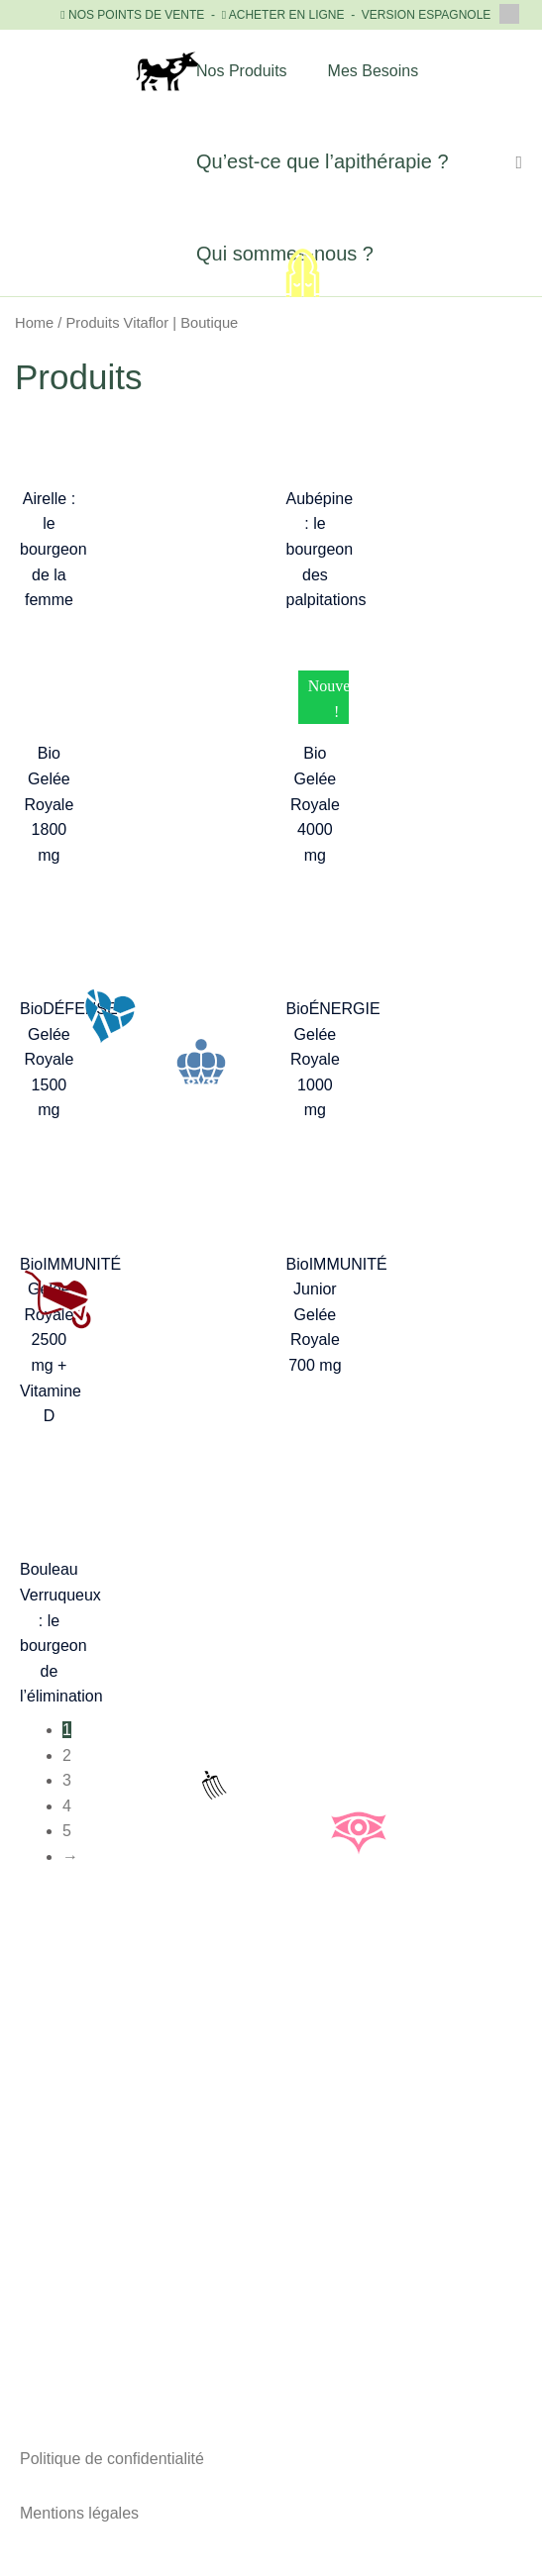 This screenshot has width=542, height=2576. What do you see at coordinates (213, 1785) in the screenshot?
I see `farming or agriculture tool category` at bounding box center [213, 1785].